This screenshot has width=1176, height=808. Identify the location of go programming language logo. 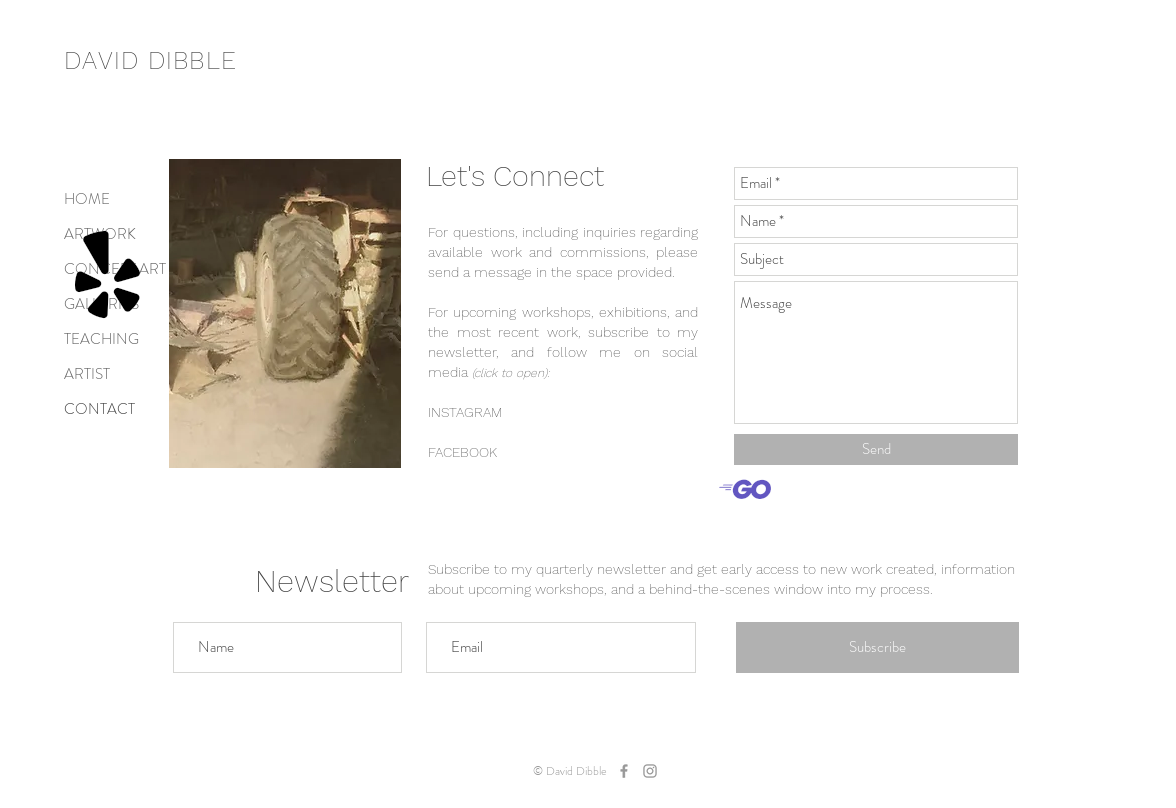
(745, 490).